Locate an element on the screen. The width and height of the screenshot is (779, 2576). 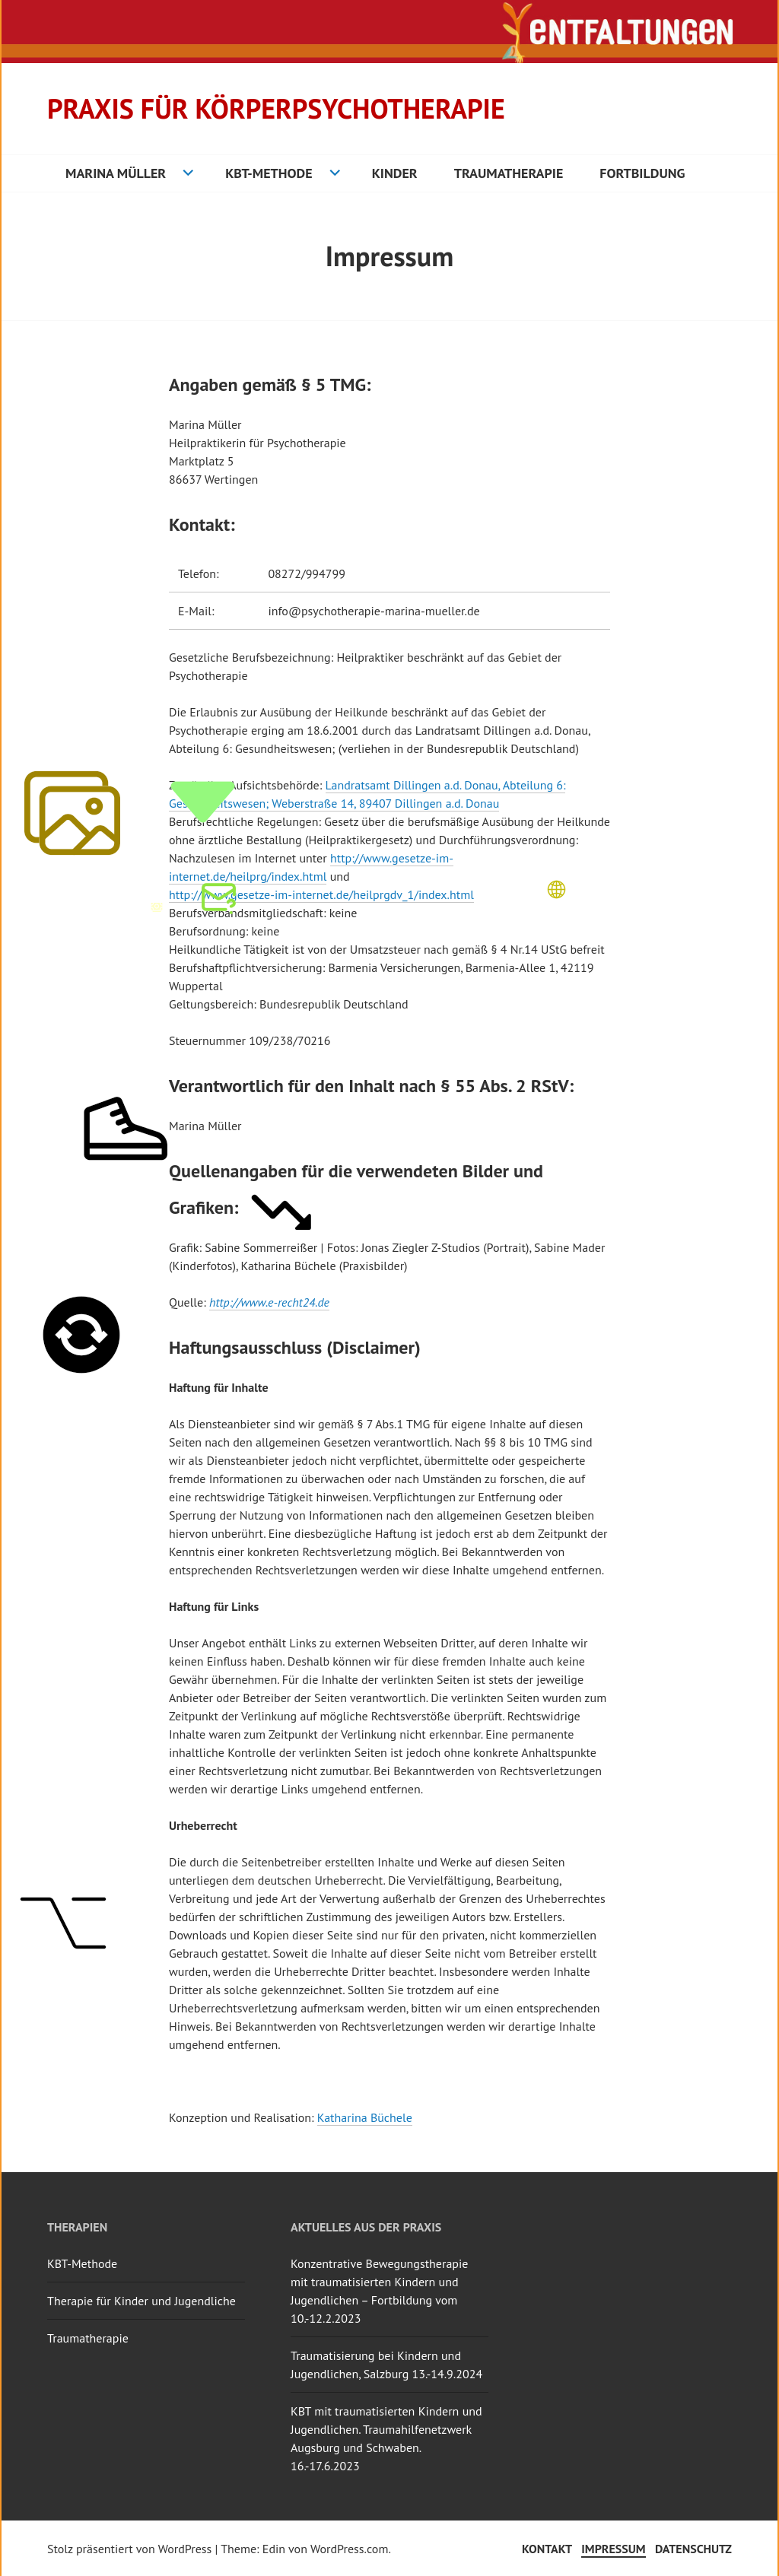
keyboard option/alt key symbol is located at coordinates (63, 1920).